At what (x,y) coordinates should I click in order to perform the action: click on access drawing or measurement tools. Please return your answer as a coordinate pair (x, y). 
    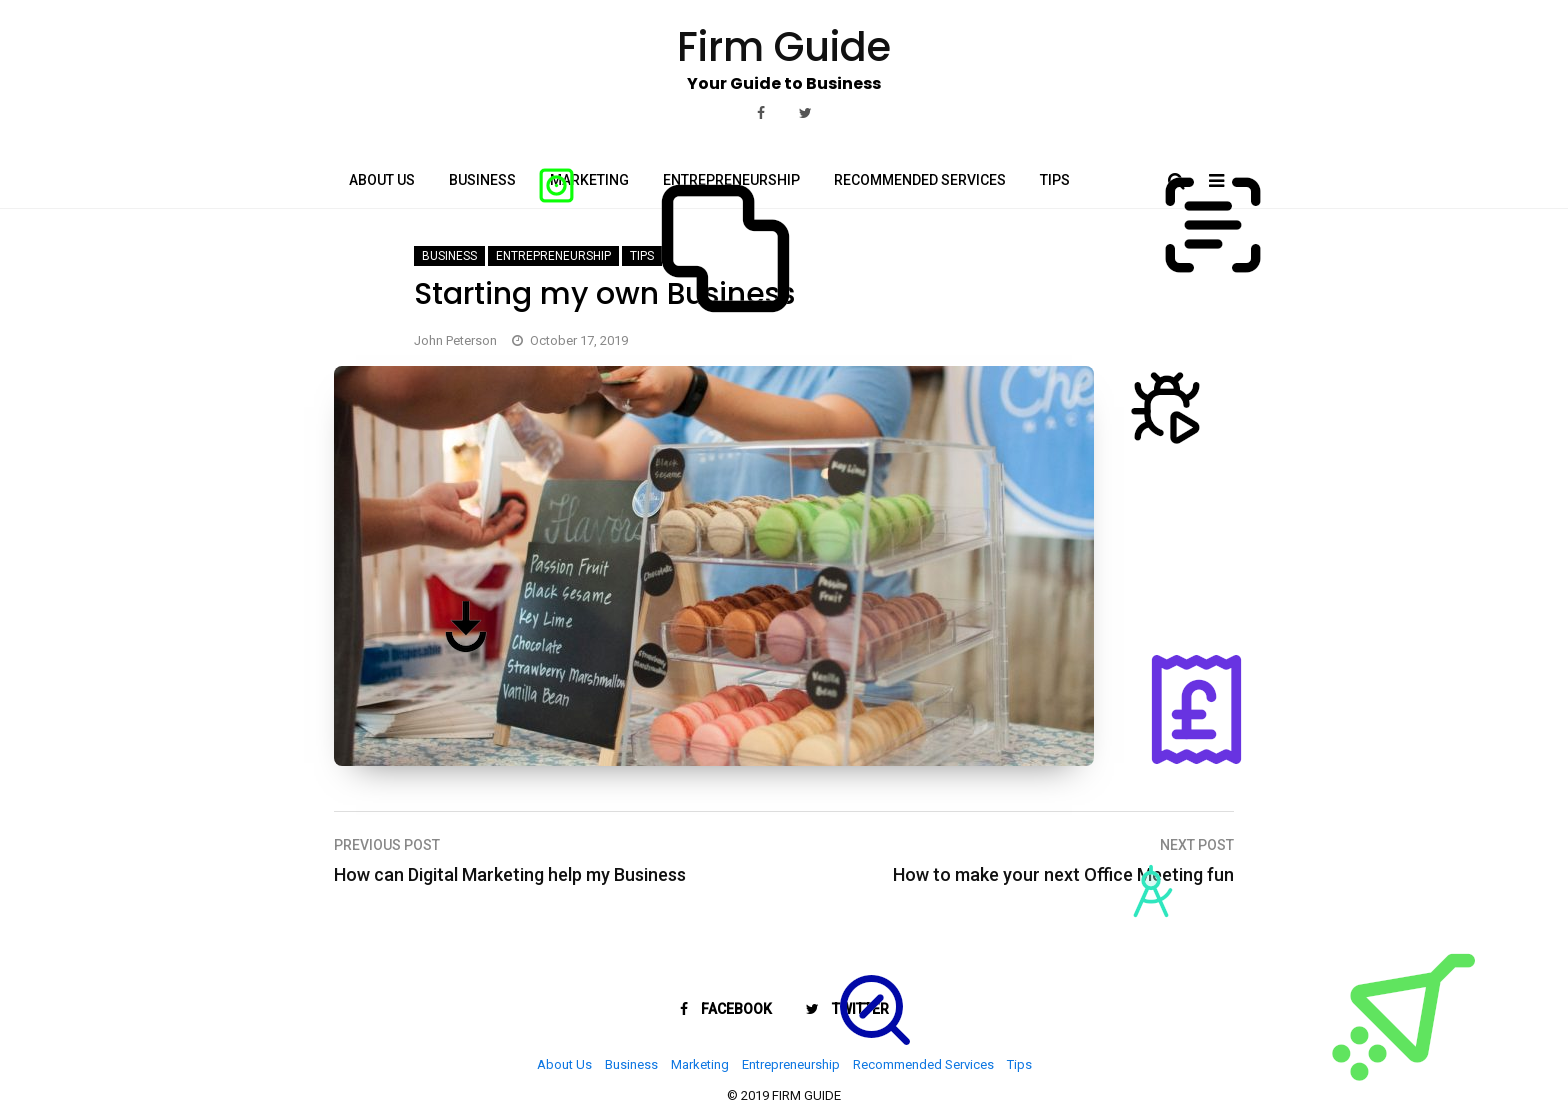
    Looking at the image, I should click on (1151, 892).